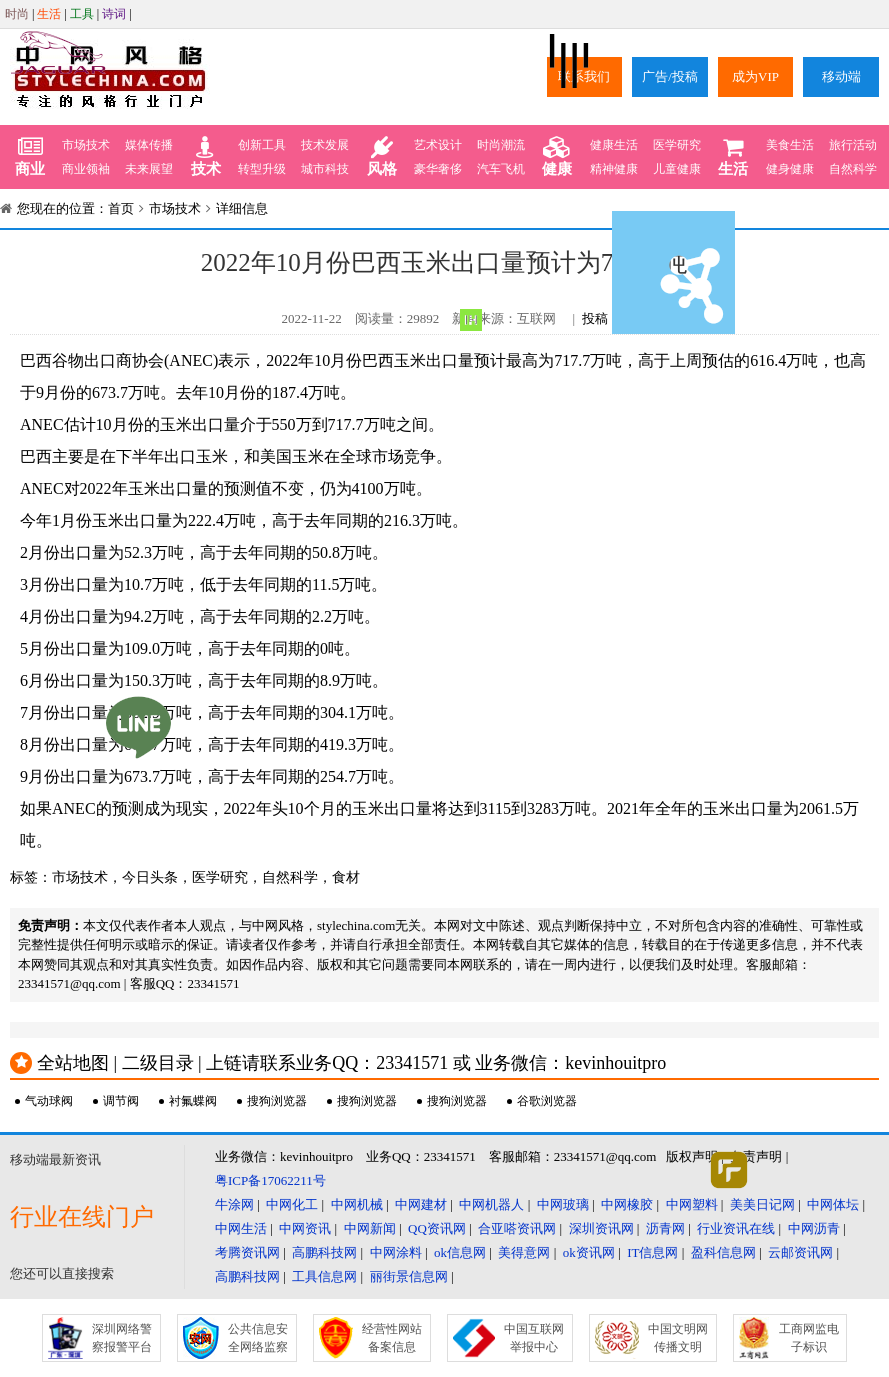  What do you see at coordinates (729, 1170) in the screenshot?
I see `red river brand logo` at bounding box center [729, 1170].